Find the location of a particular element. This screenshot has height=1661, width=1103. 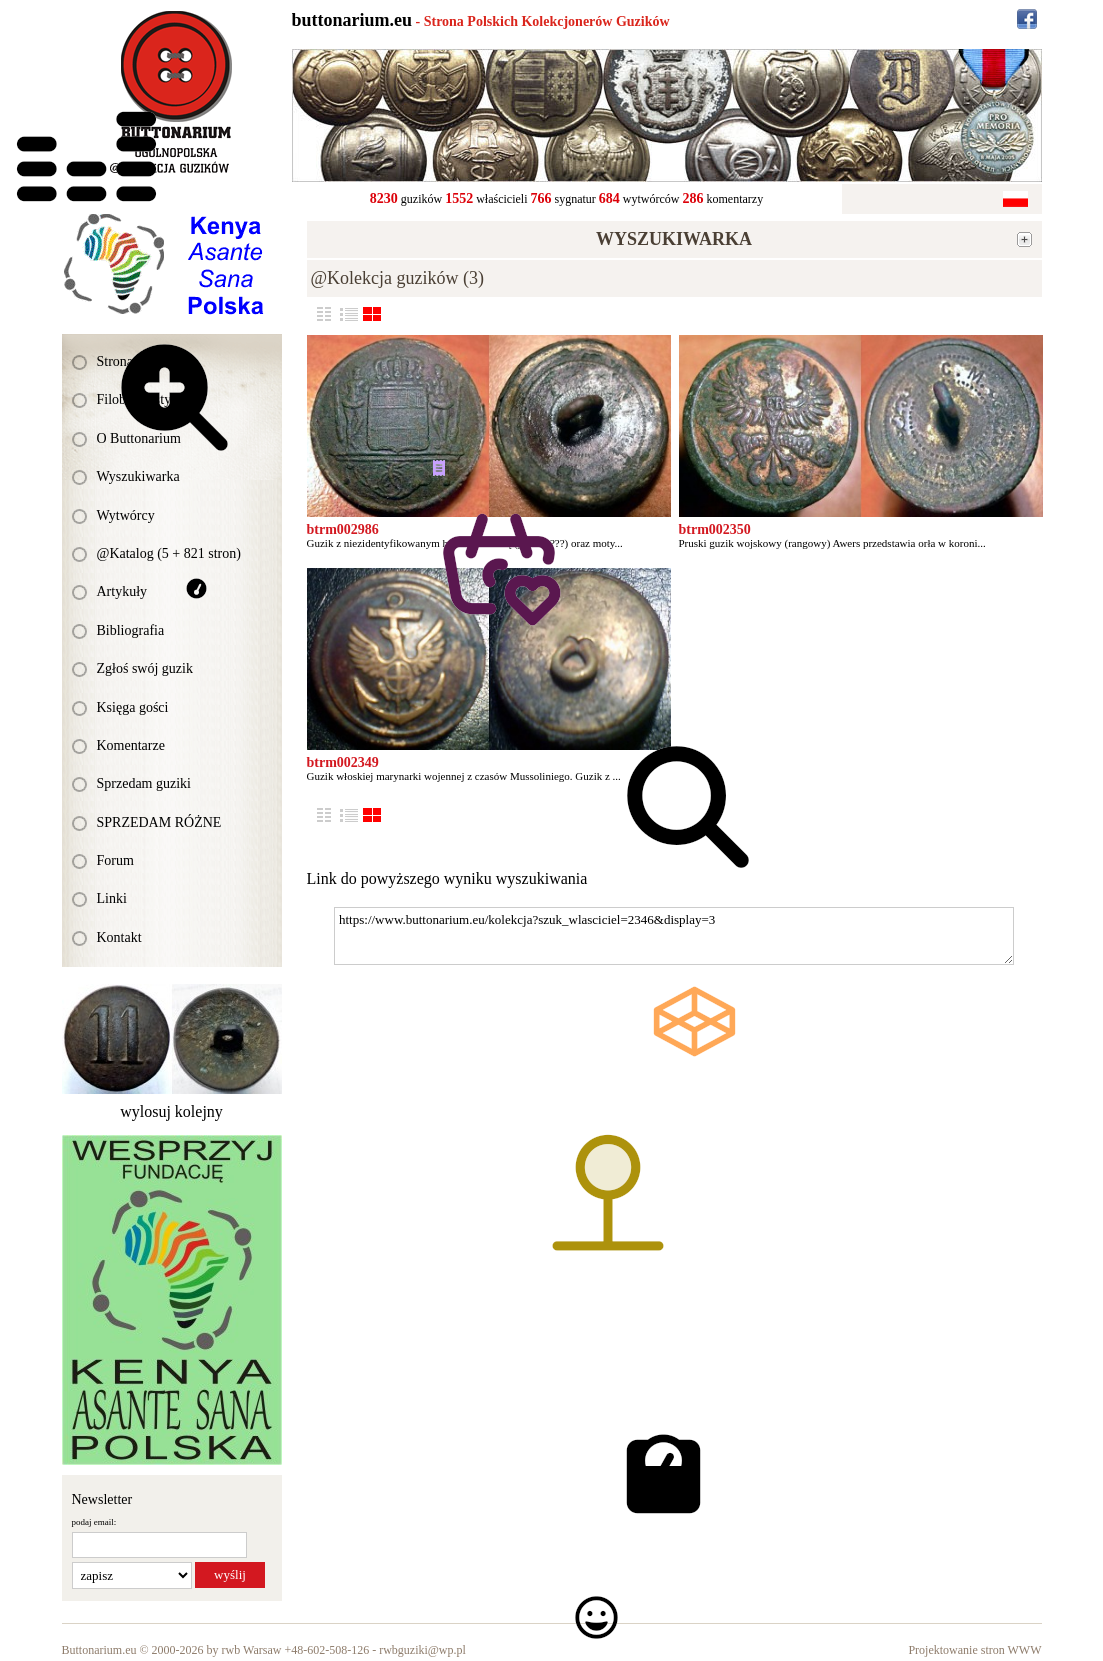

mark a location on the map is located at coordinates (608, 1195).